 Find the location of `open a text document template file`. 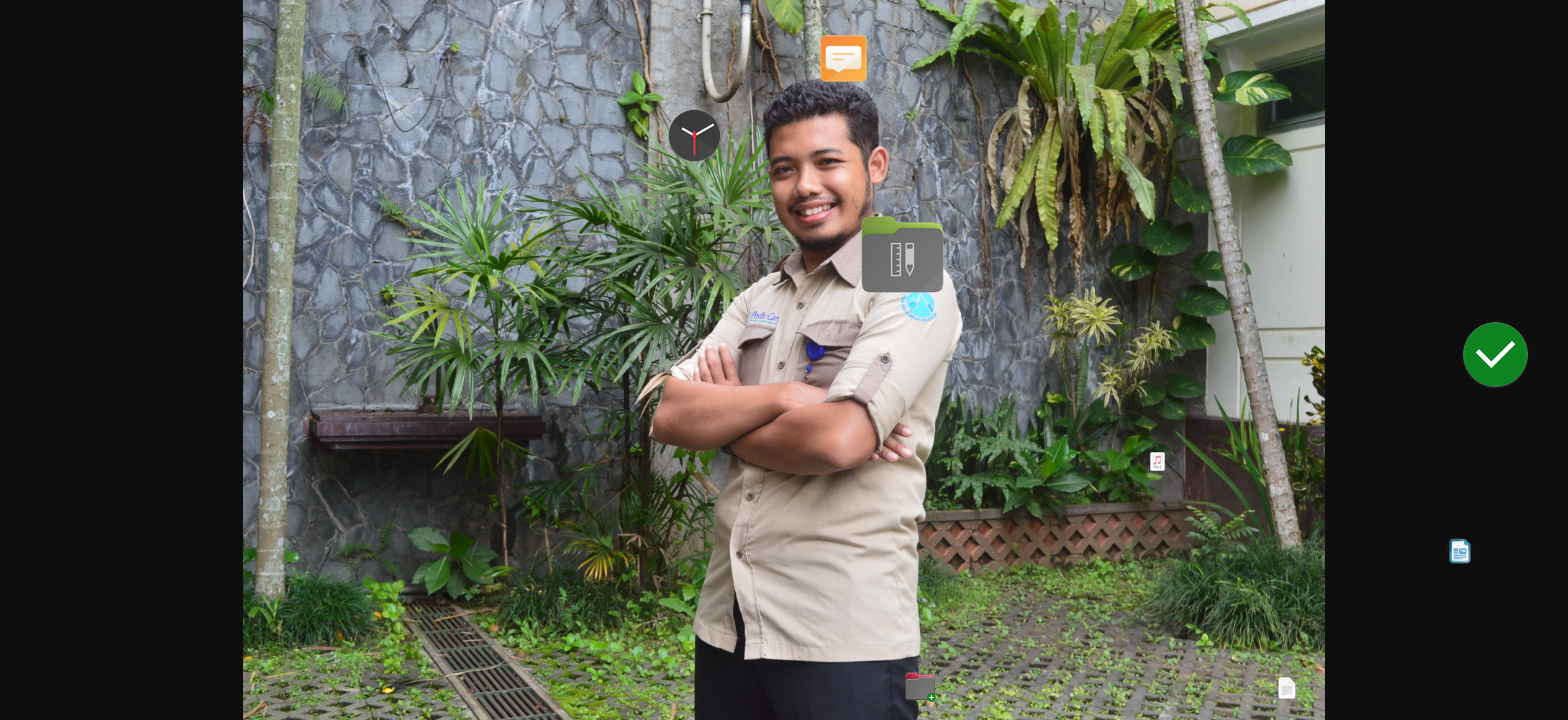

open a text document template file is located at coordinates (1460, 551).